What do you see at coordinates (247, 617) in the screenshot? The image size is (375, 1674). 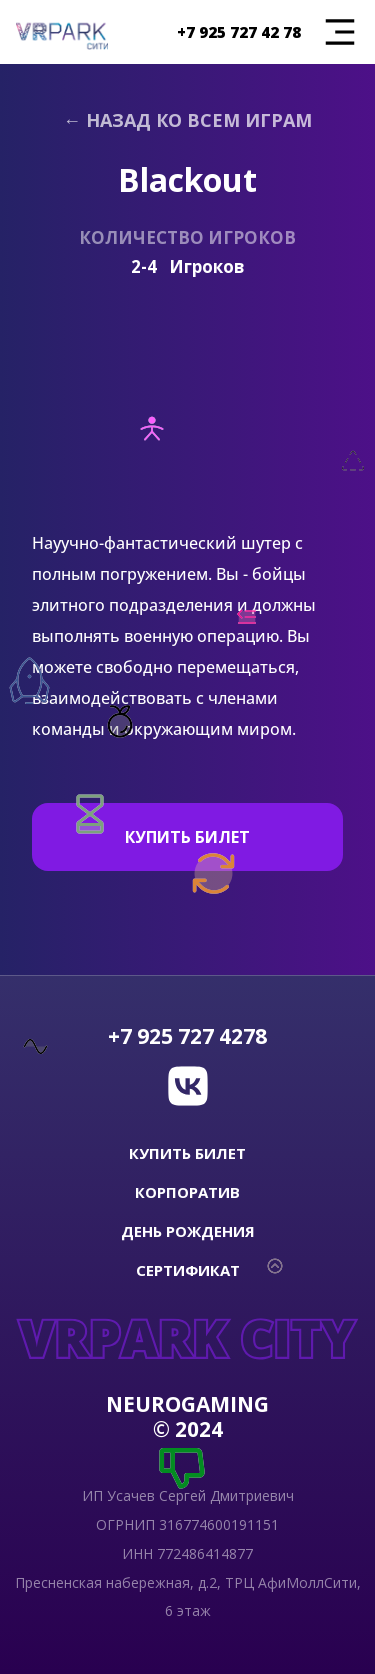 I see `decrease text indentation` at bounding box center [247, 617].